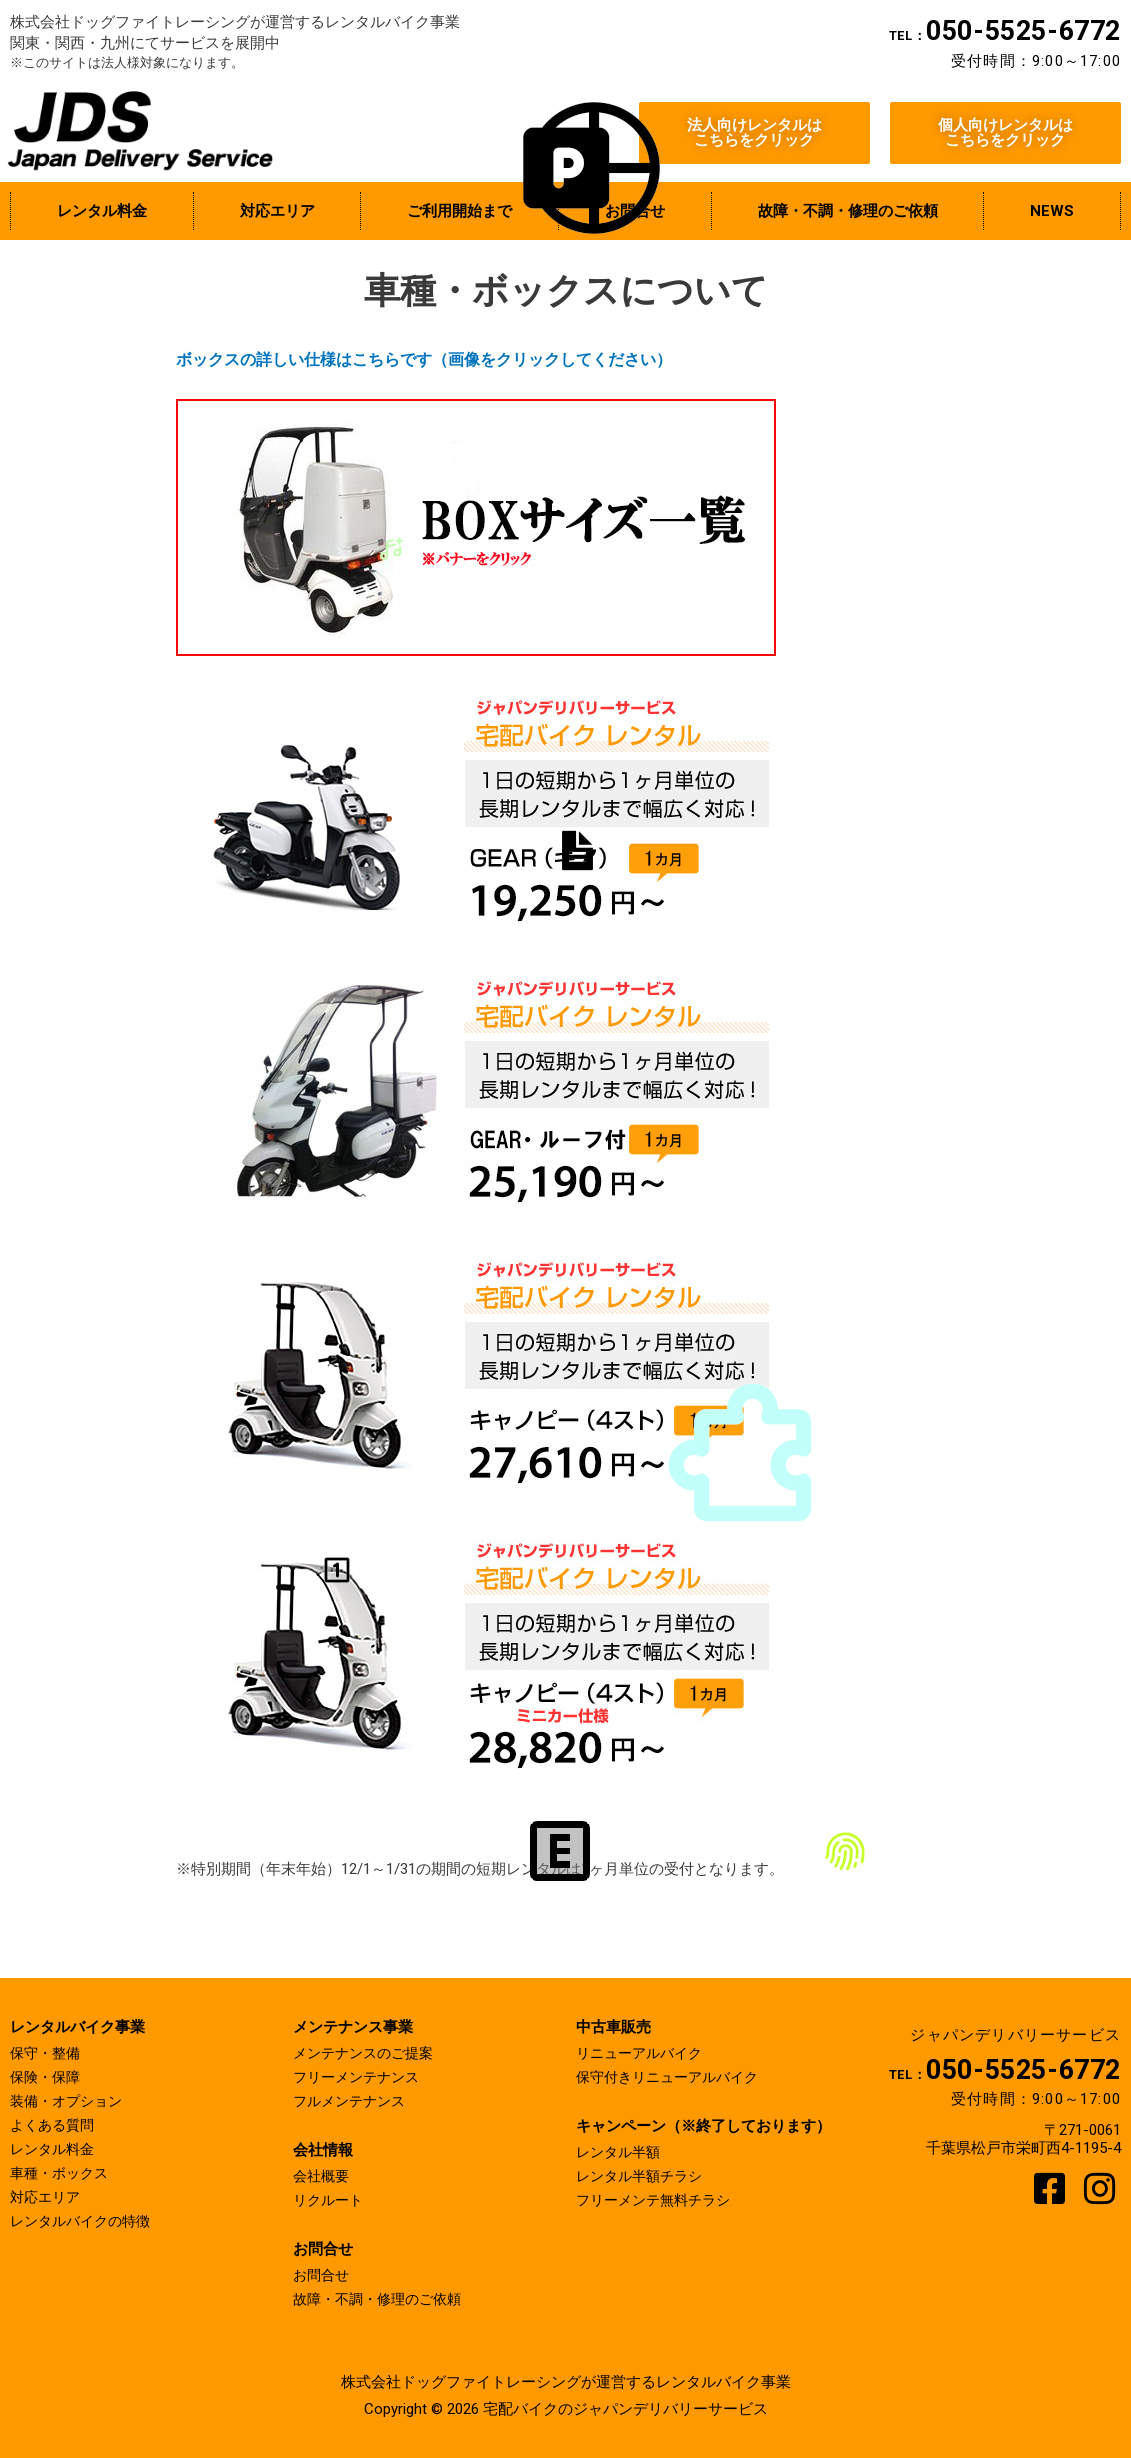 This screenshot has height=2458, width=1131. Describe the element at coordinates (392, 549) in the screenshot. I see `add a new song to playlist` at that location.